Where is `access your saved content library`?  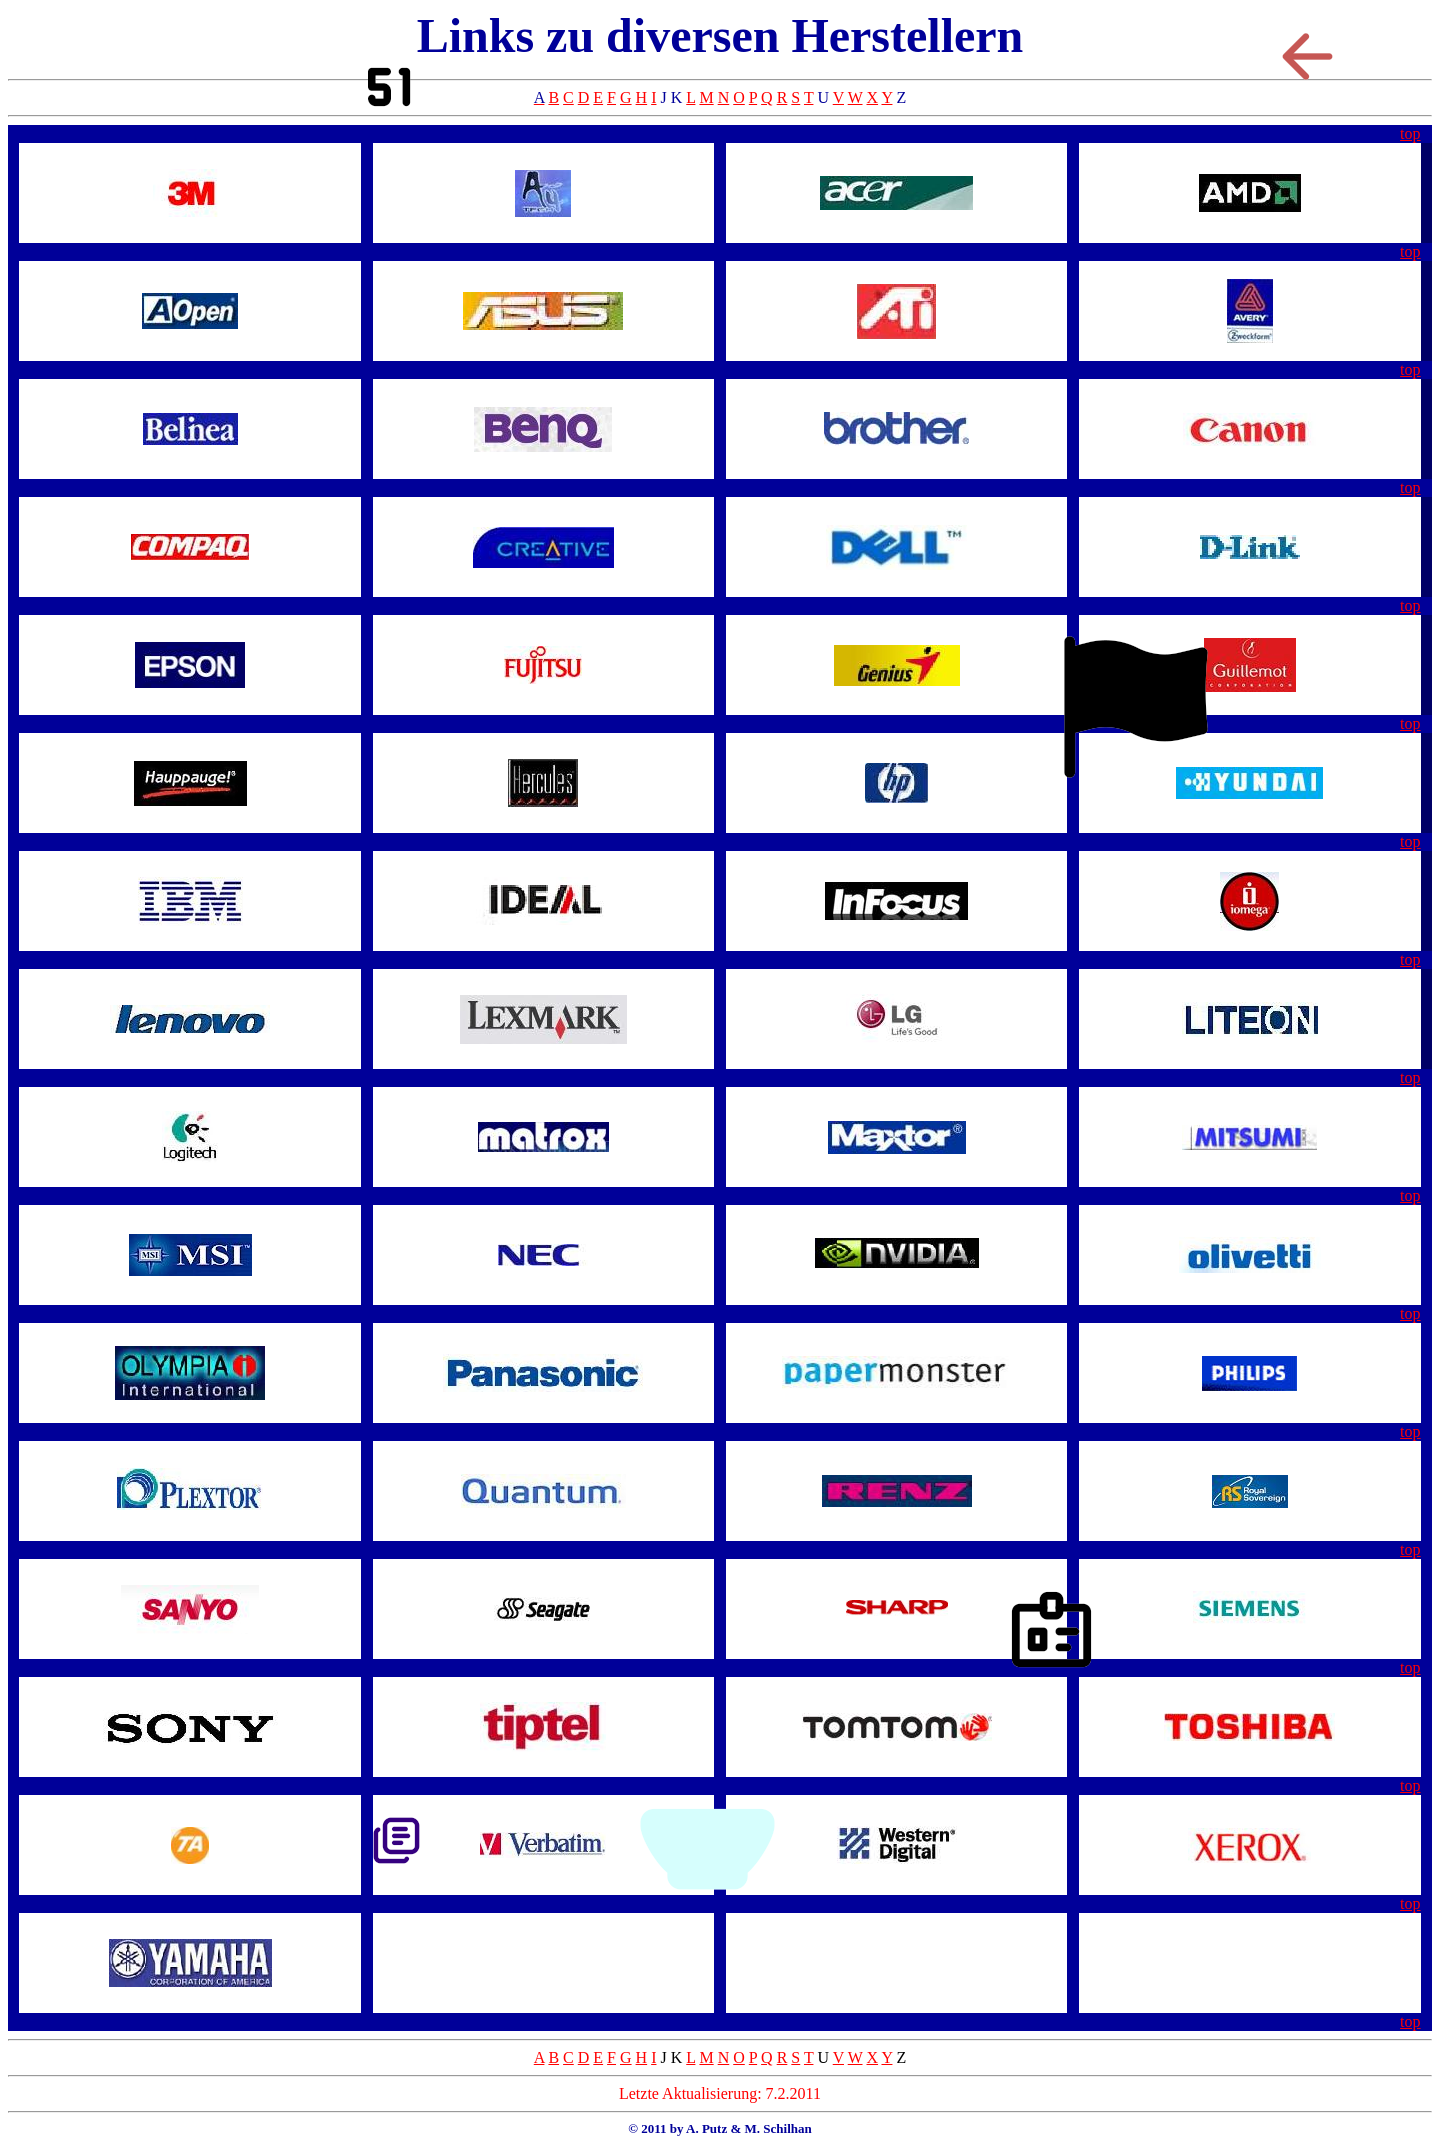 access your saved content library is located at coordinates (396, 1840).